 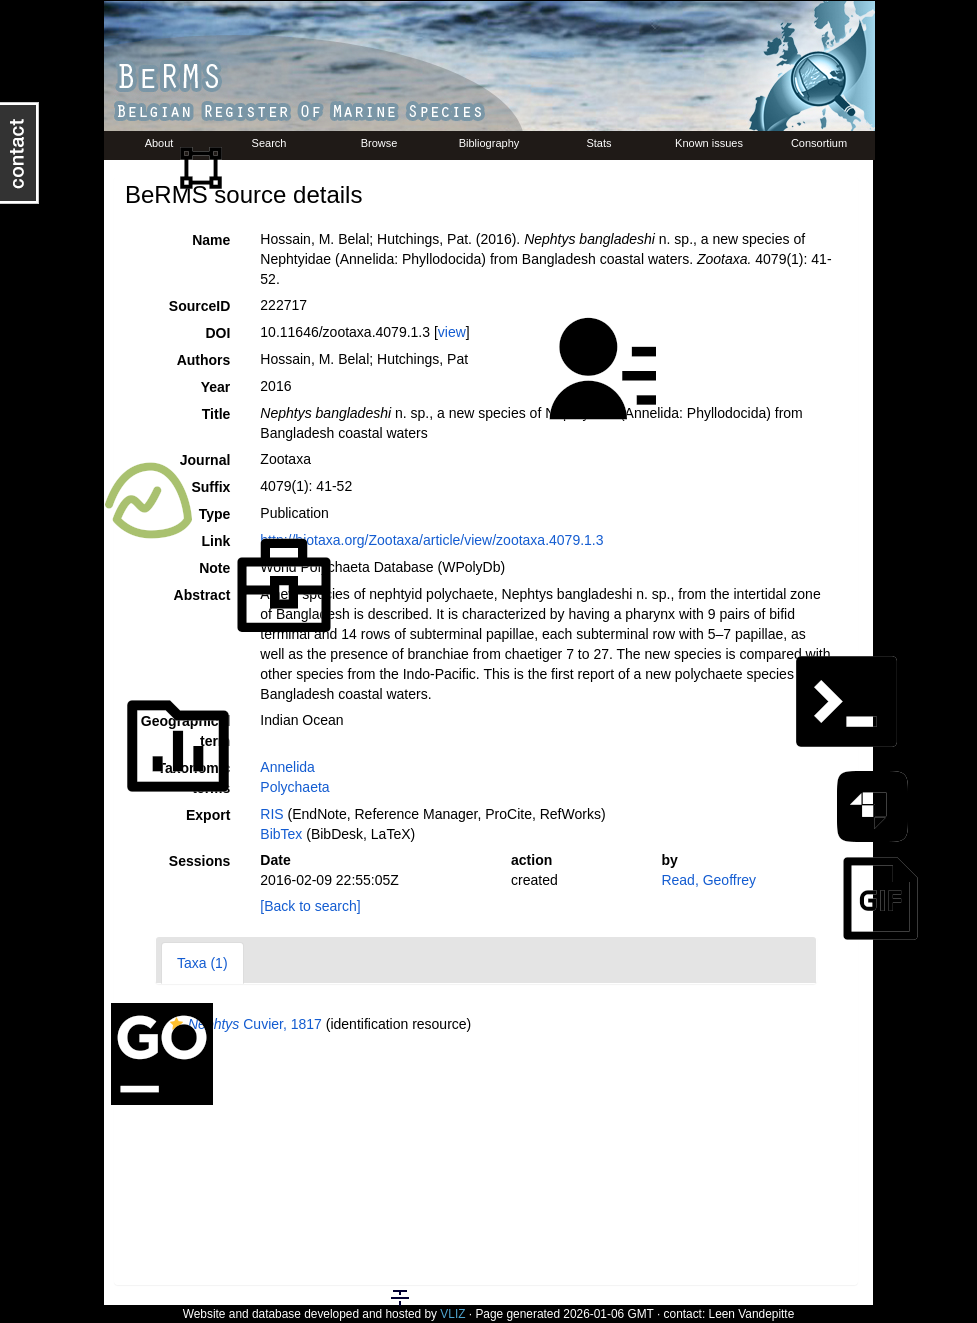 I want to click on attach a GIF file, so click(x=880, y=898).